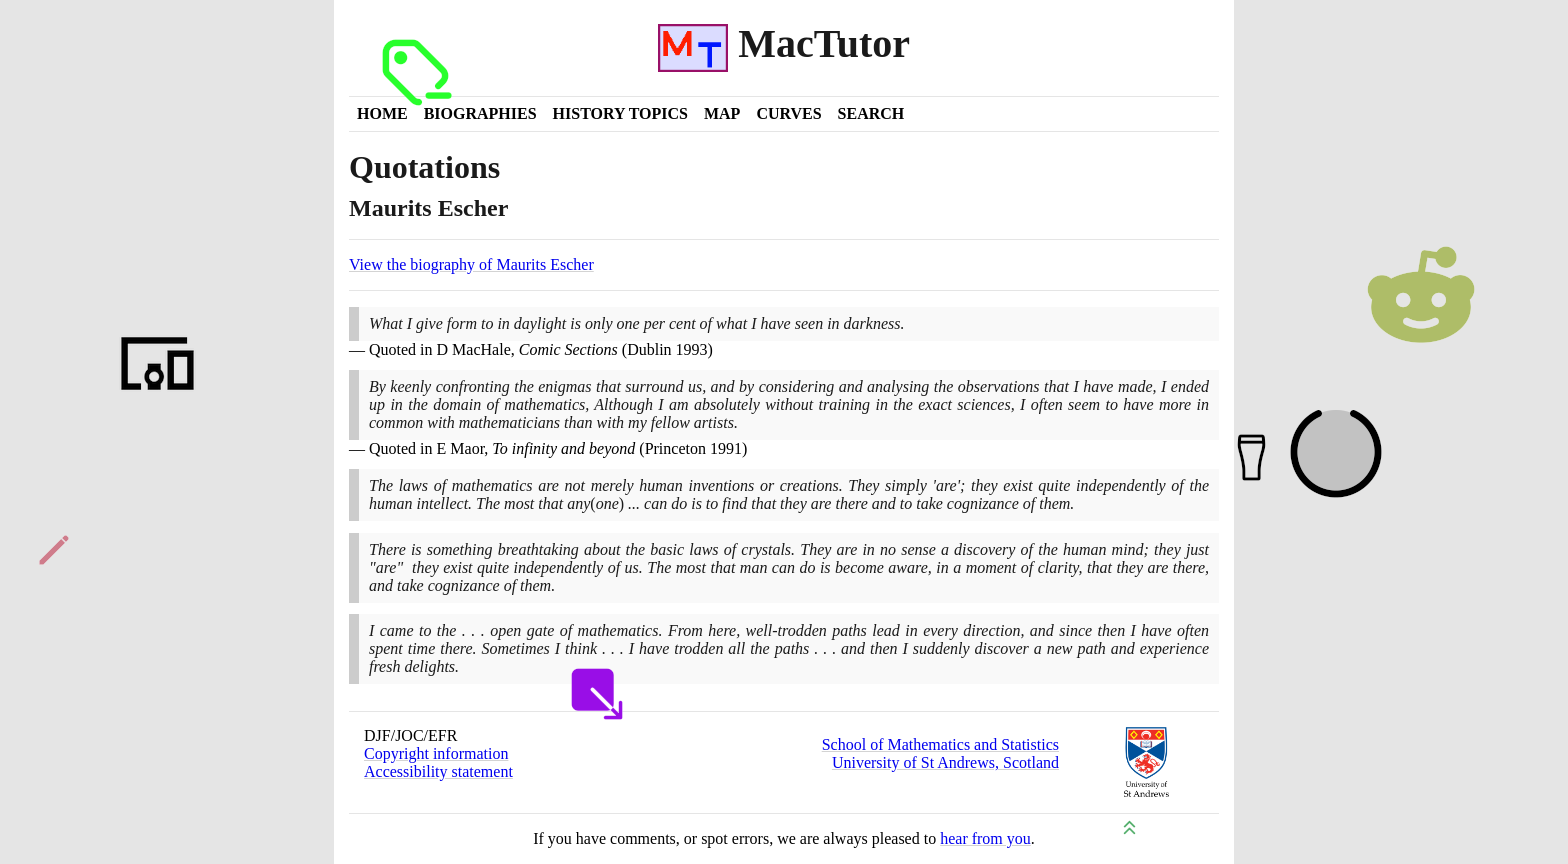 The height and width of the screenshot is (864, 1568). What do you see at coordinates (157, 363) in the screenshot?
I see `view connected devices` at bounding box center [157, 363].